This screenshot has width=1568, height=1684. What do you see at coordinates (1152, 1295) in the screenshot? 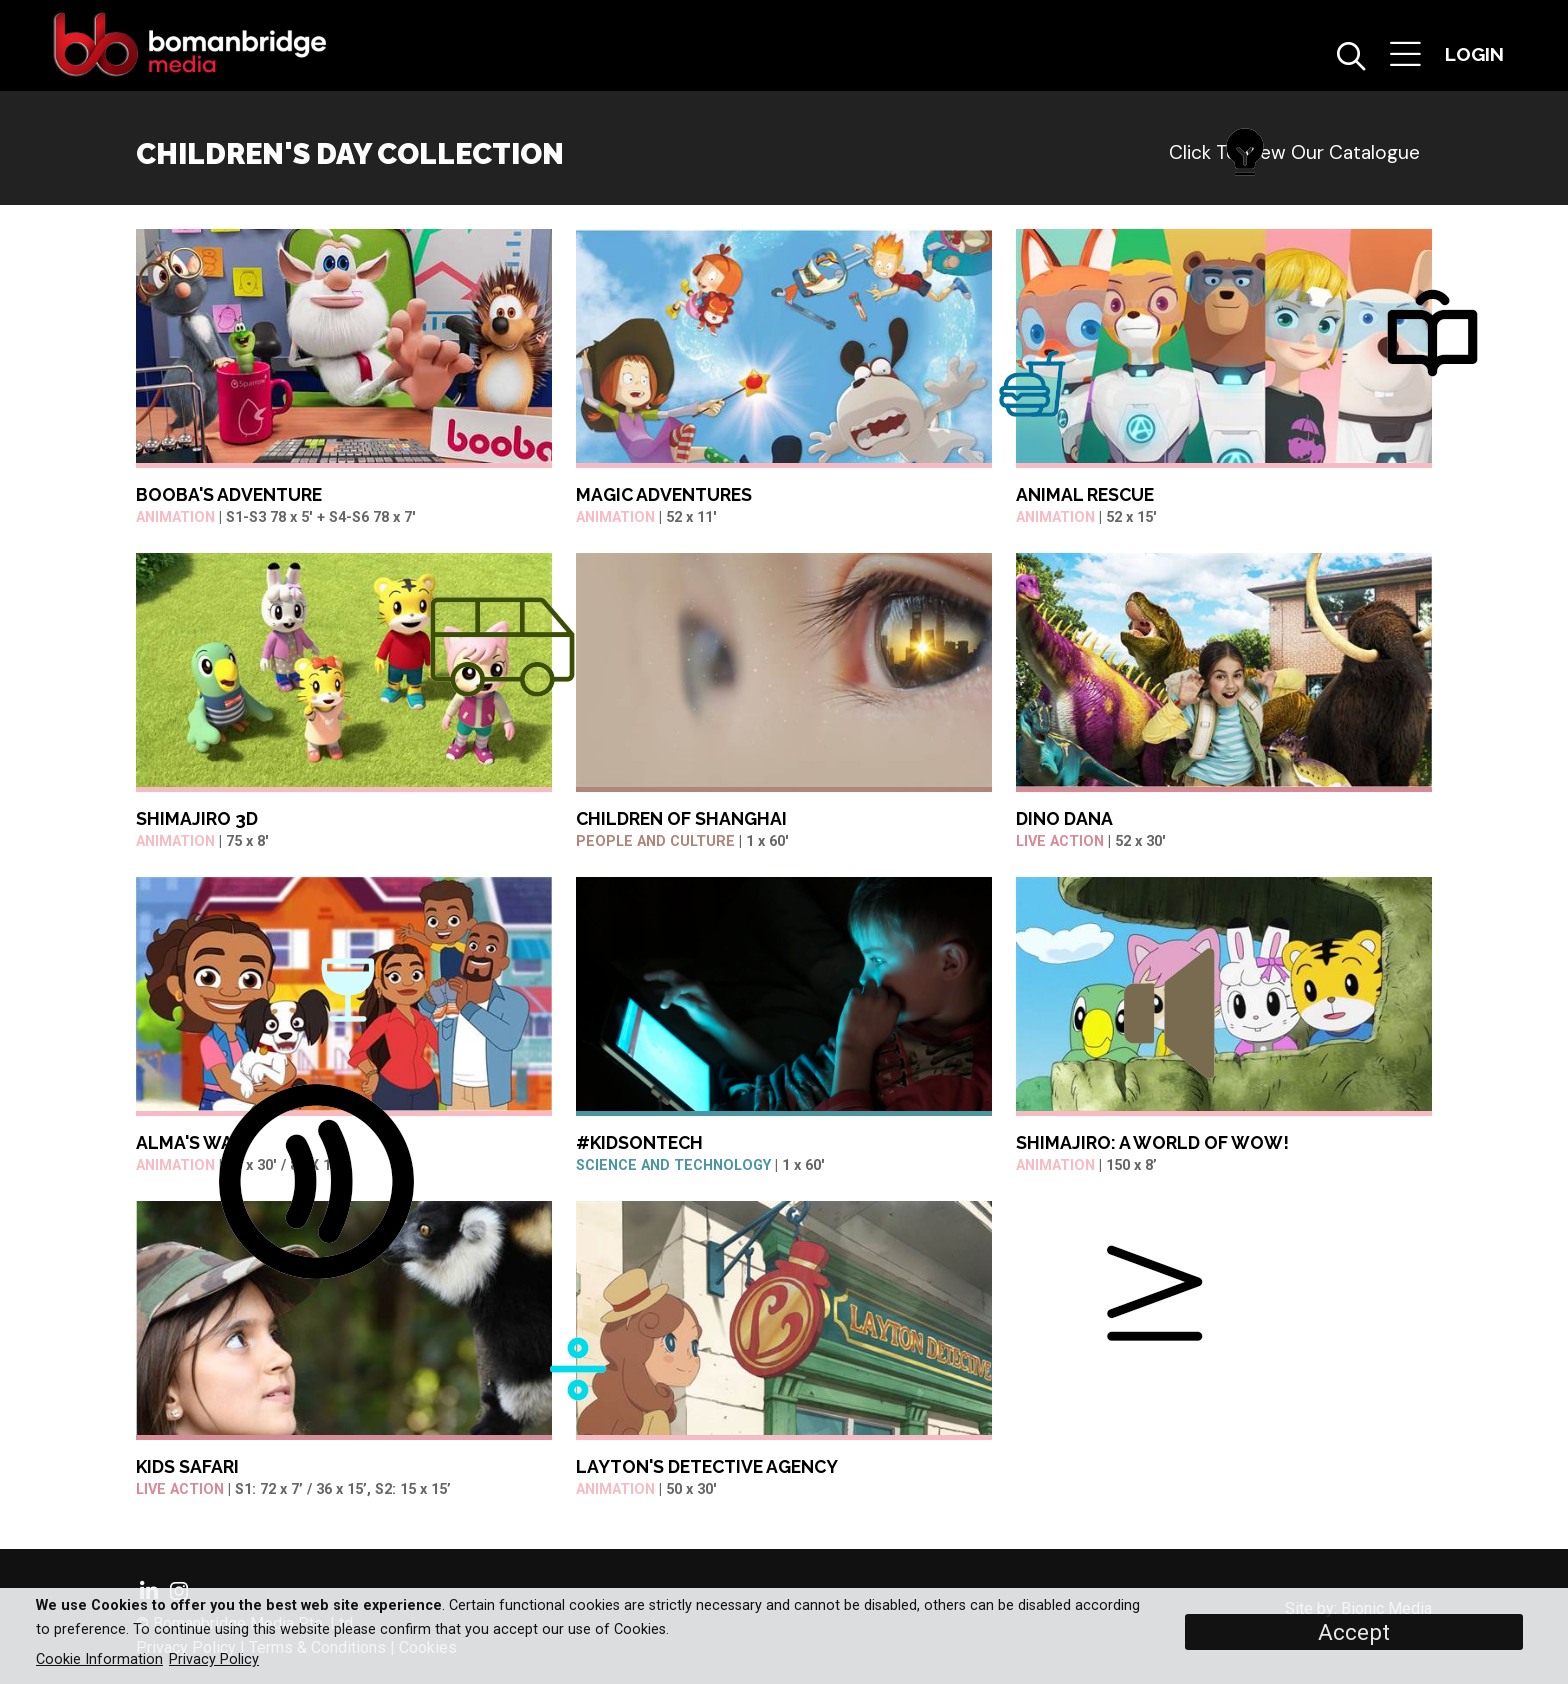
I see `greater than or equal to comparison operator` at bounding box center [1152, 1295].